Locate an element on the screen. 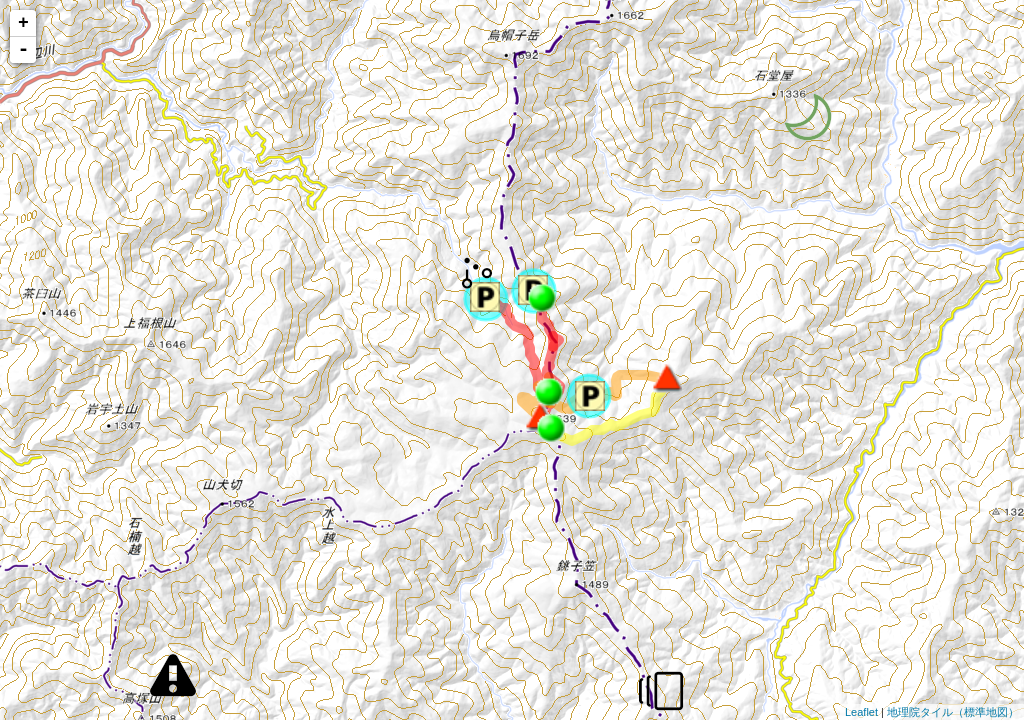 This screenshot has height=720, width=1024. view the merge queue for pending pull requests is located at coordinates (477, 272).